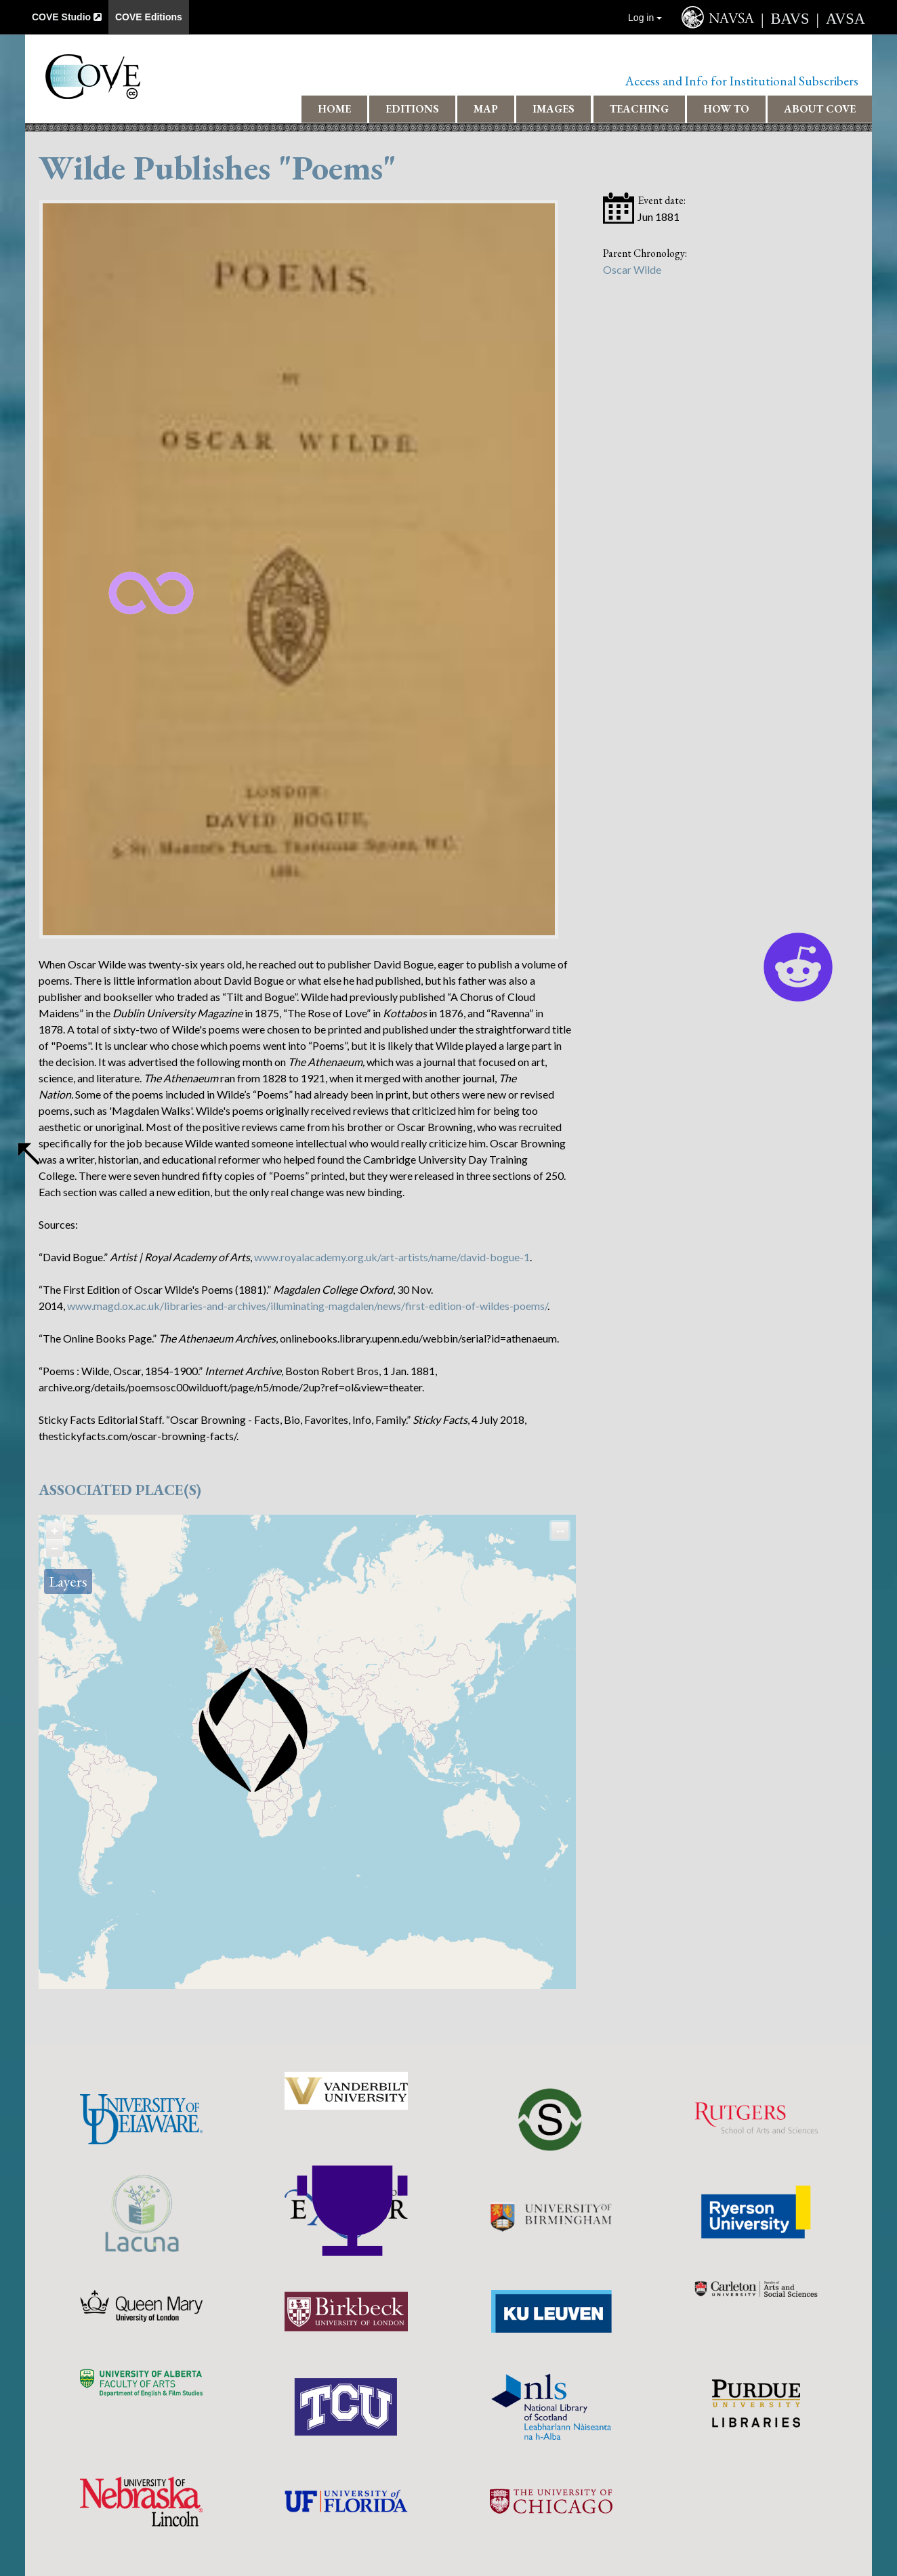 Image resolution: width=897 pixels, height=2576 pixels. Describe the element at coordinates (253, 1730) in the screenshot. I see `ethereum name service (ENS) logo` at that location.